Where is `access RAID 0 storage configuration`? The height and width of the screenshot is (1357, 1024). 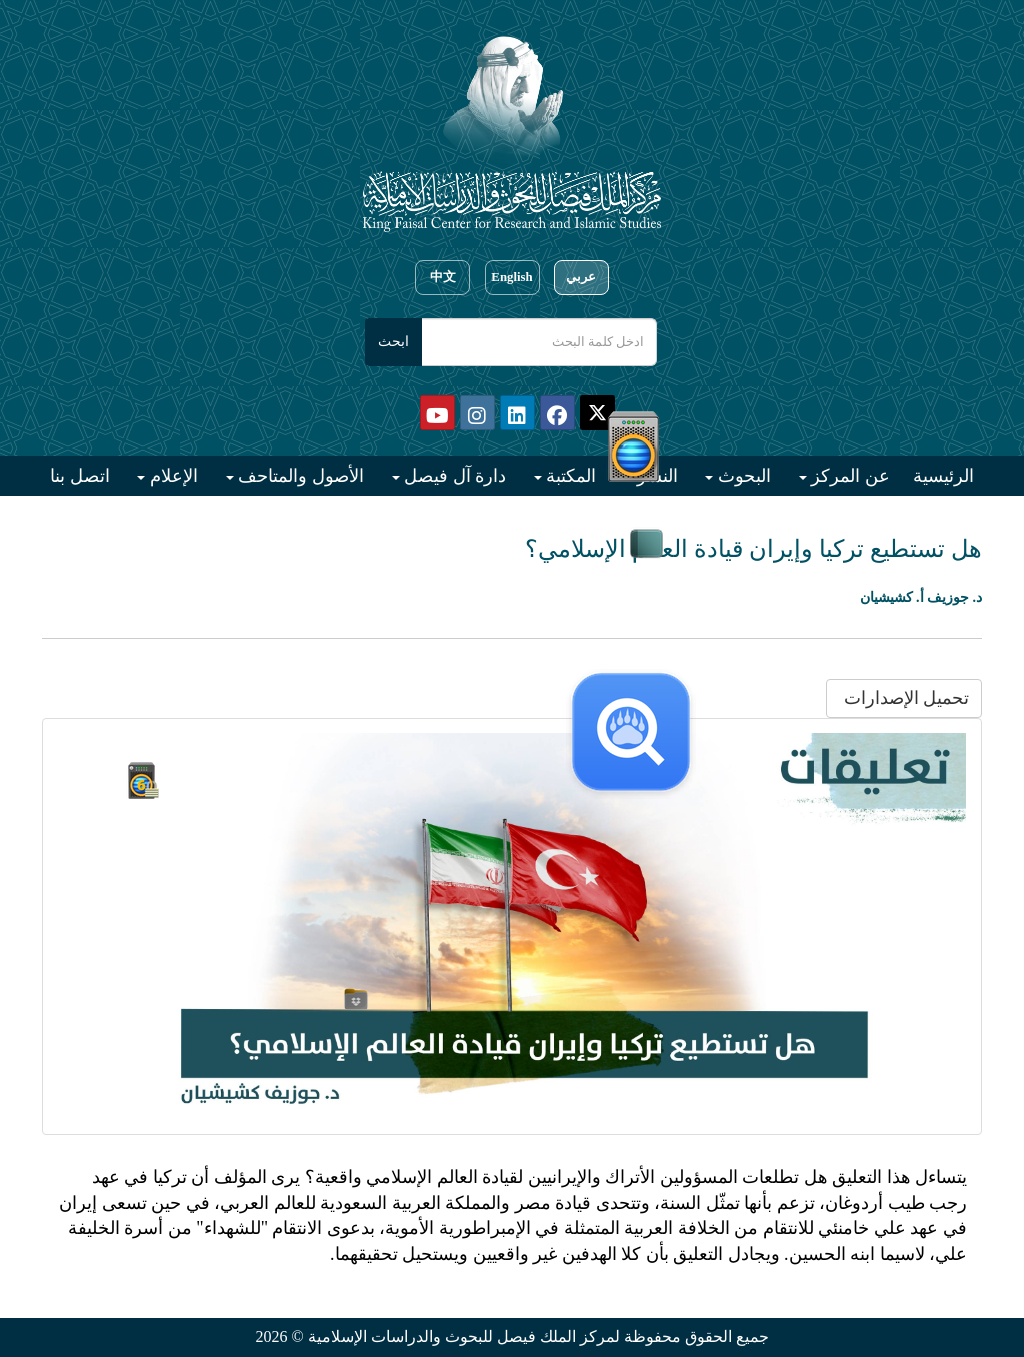
access RAID 0 storage configuration is located at coordinates (633, 446).